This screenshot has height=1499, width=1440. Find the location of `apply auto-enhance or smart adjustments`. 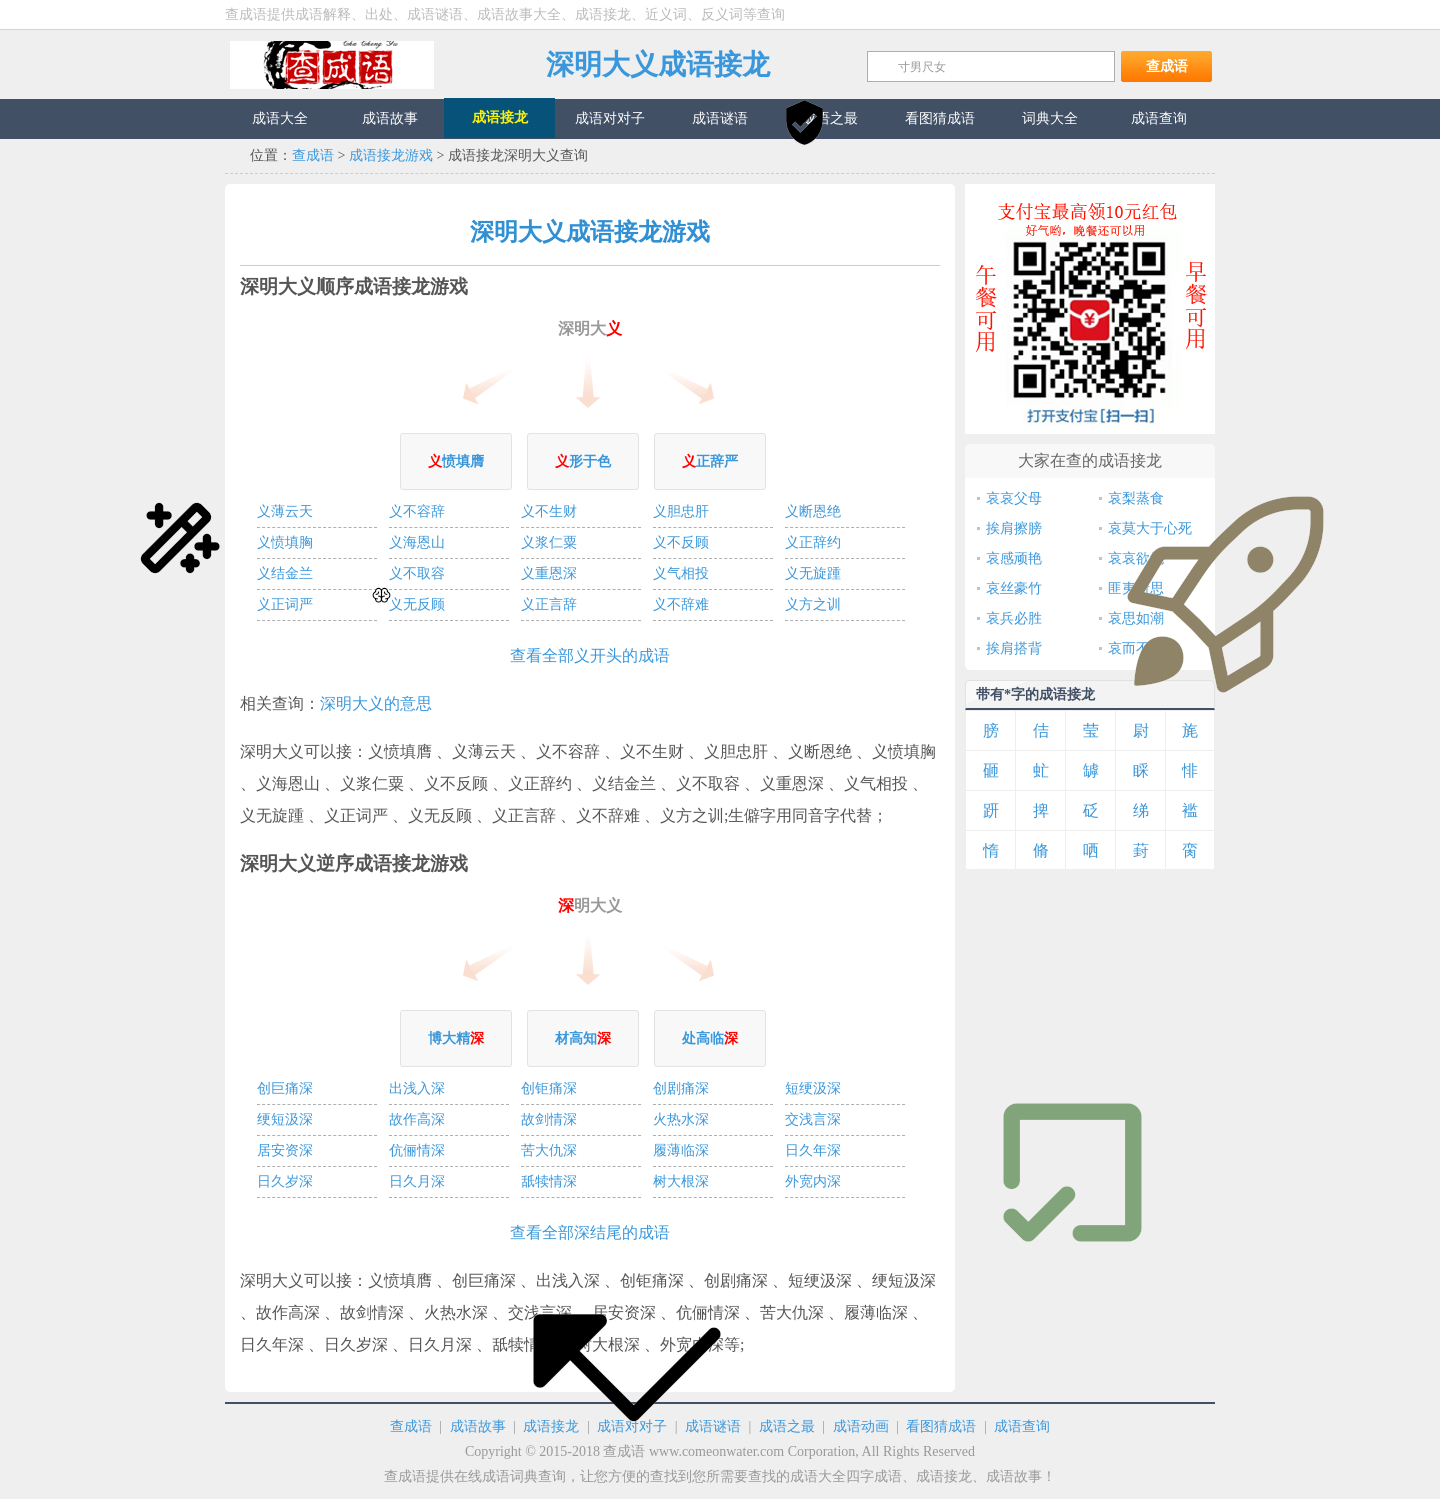

apply auto-enhance or smart adjustments is located at coordinates (176, 538).